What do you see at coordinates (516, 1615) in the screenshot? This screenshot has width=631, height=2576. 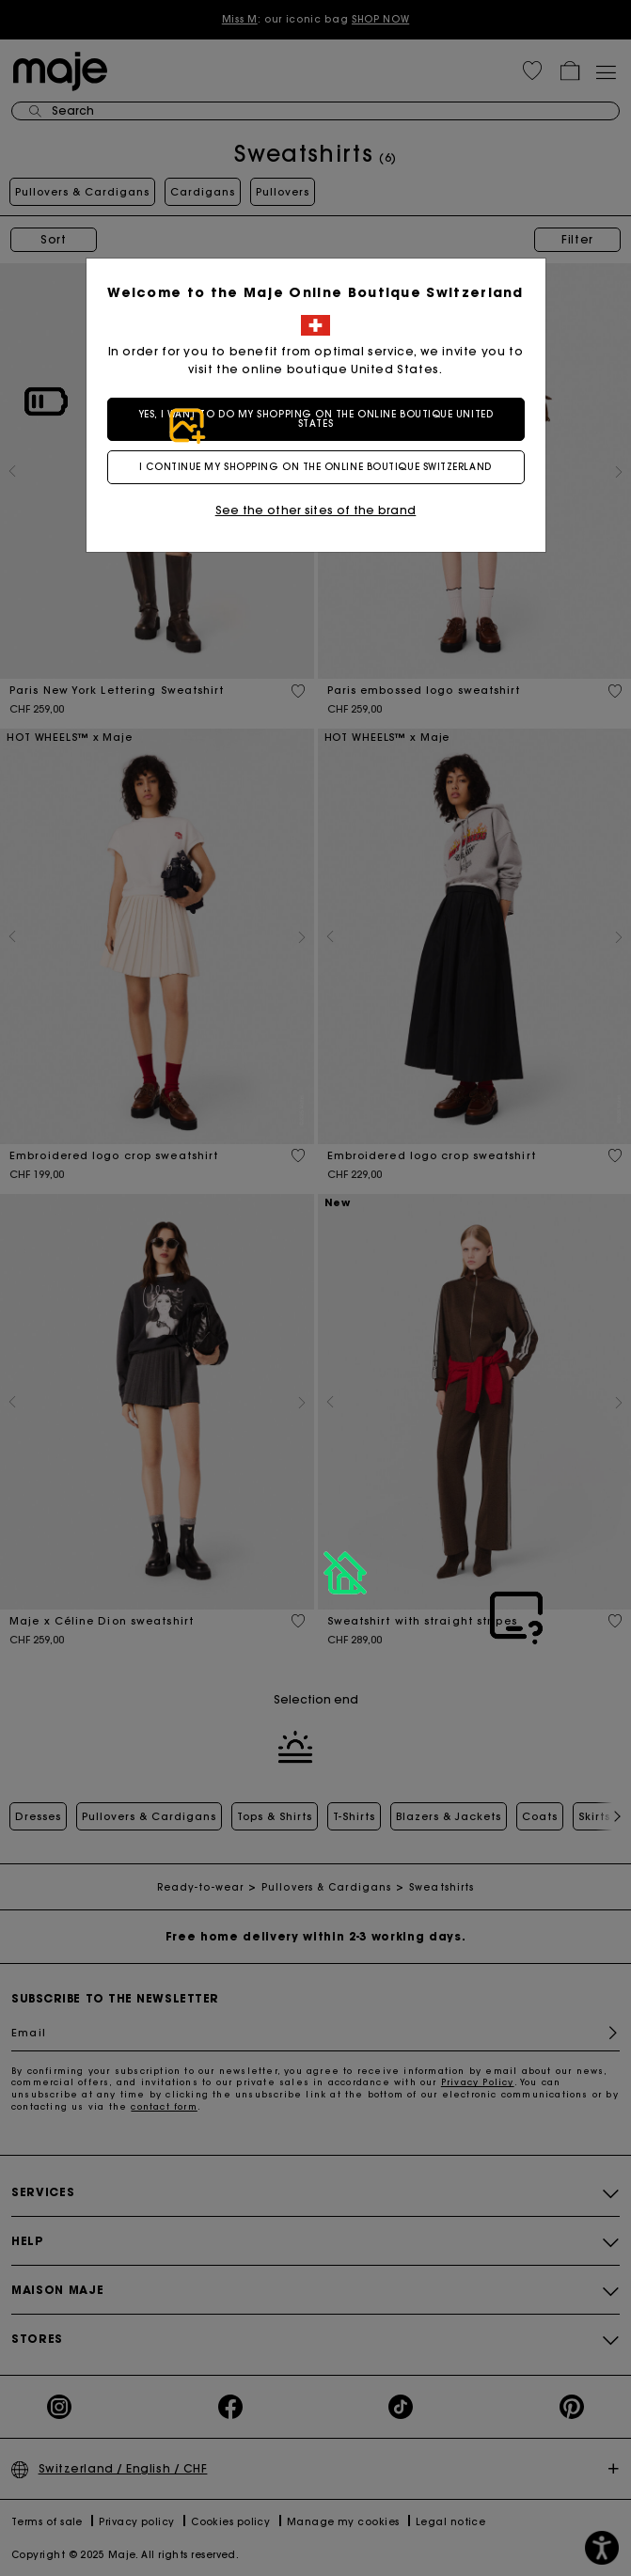 I see `tablet device help or support` at bounding box center [516, 1615].